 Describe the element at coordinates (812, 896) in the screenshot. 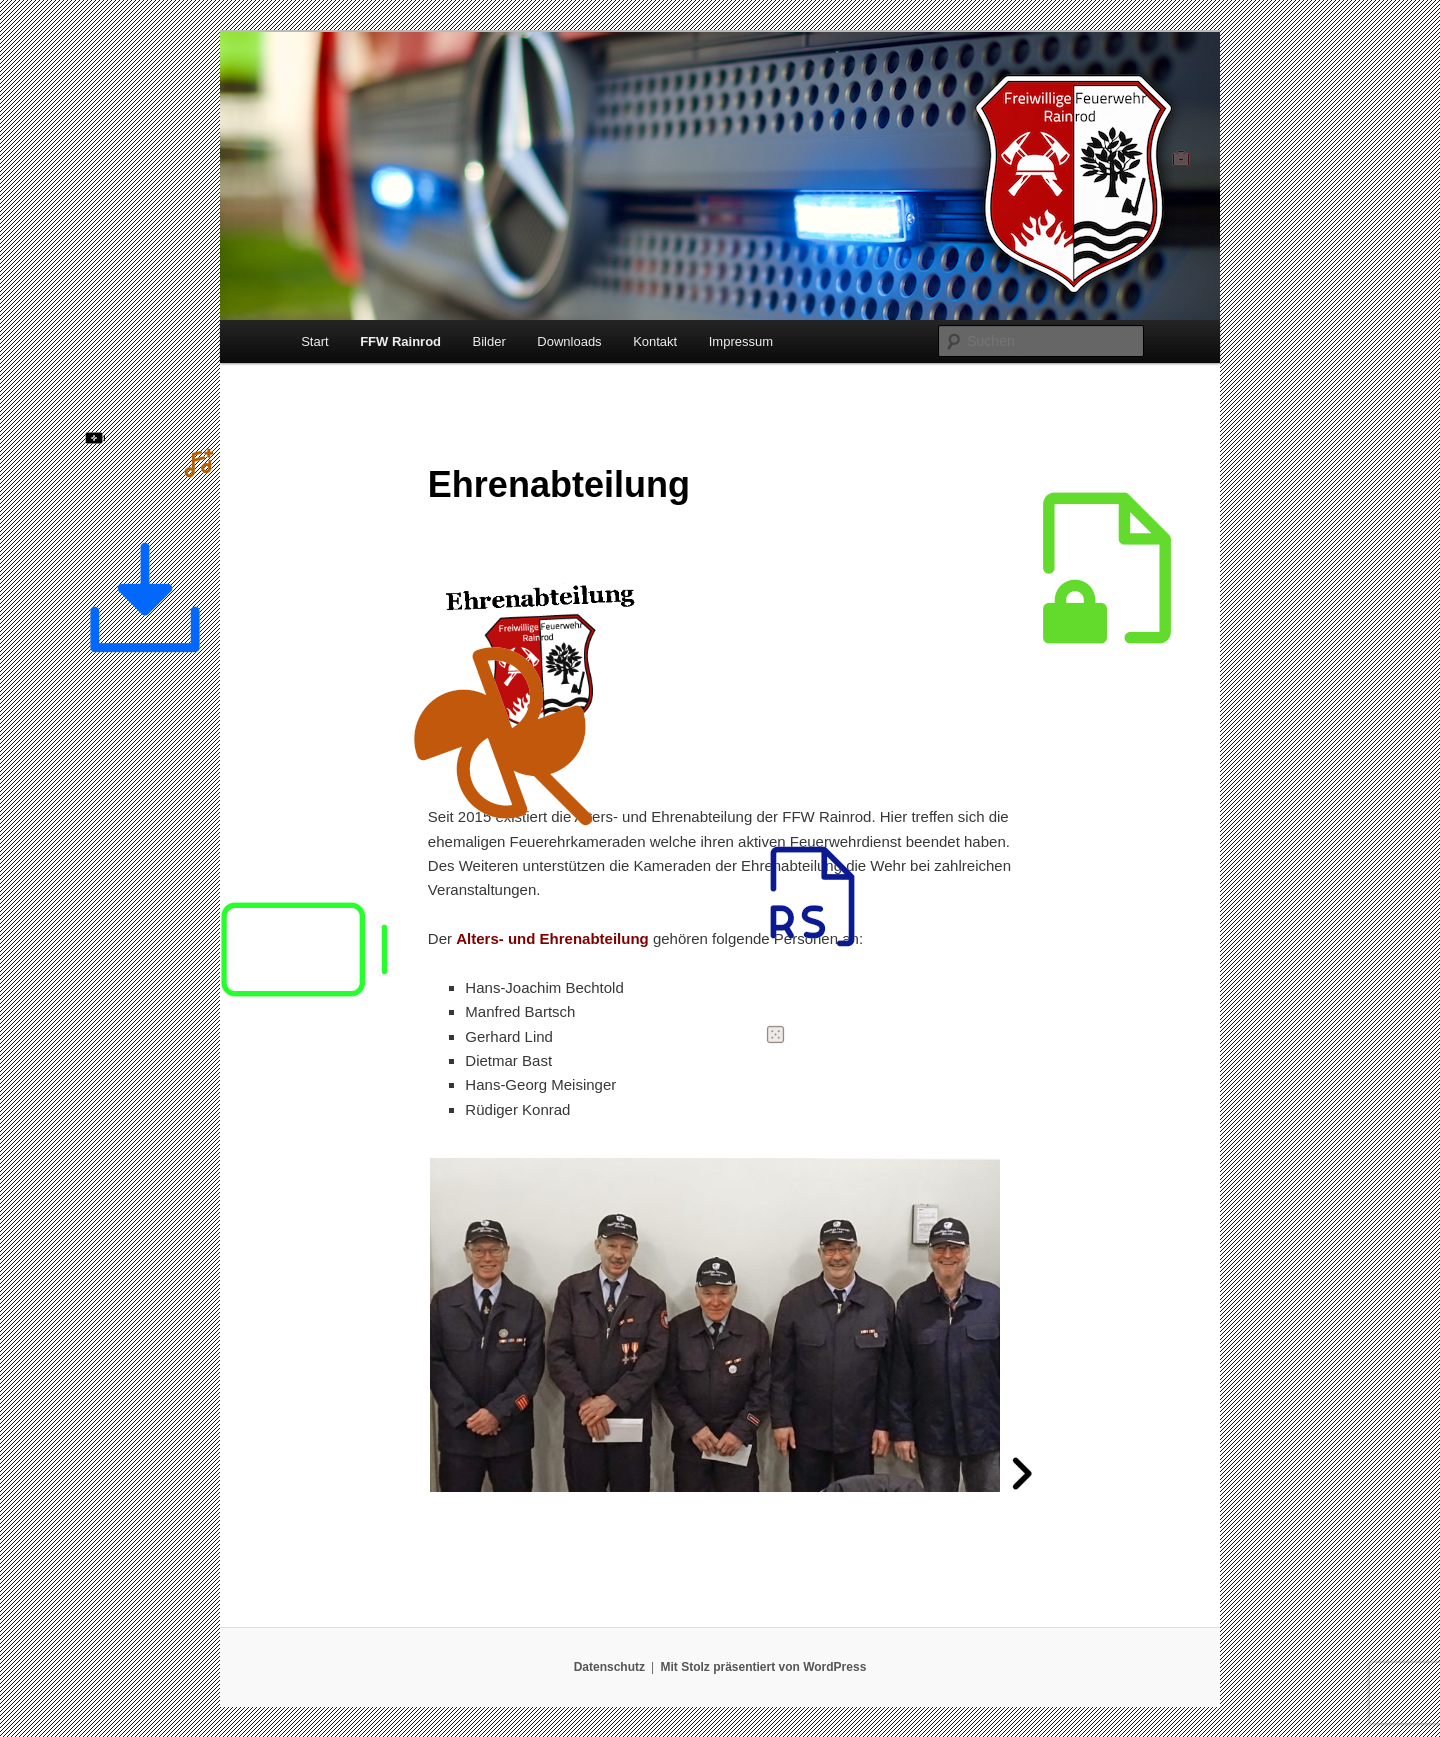

I see `a Rust source code file` at that location.